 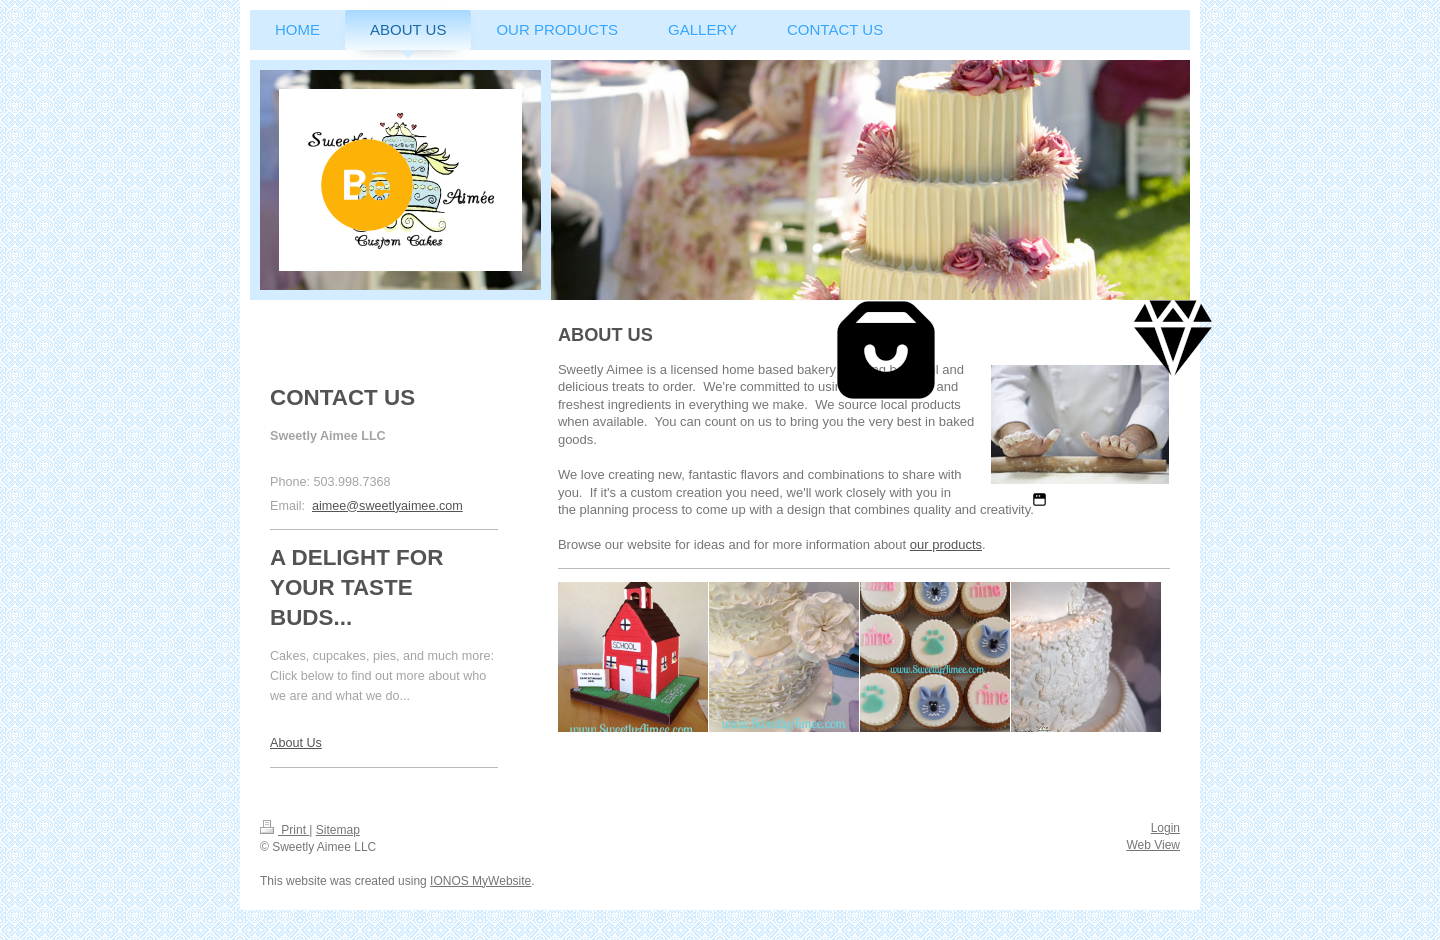 What do you see at coordinates (367, 185) in the screenshot?
I see `view Behance portfolio` at bounding box center [367, 185].